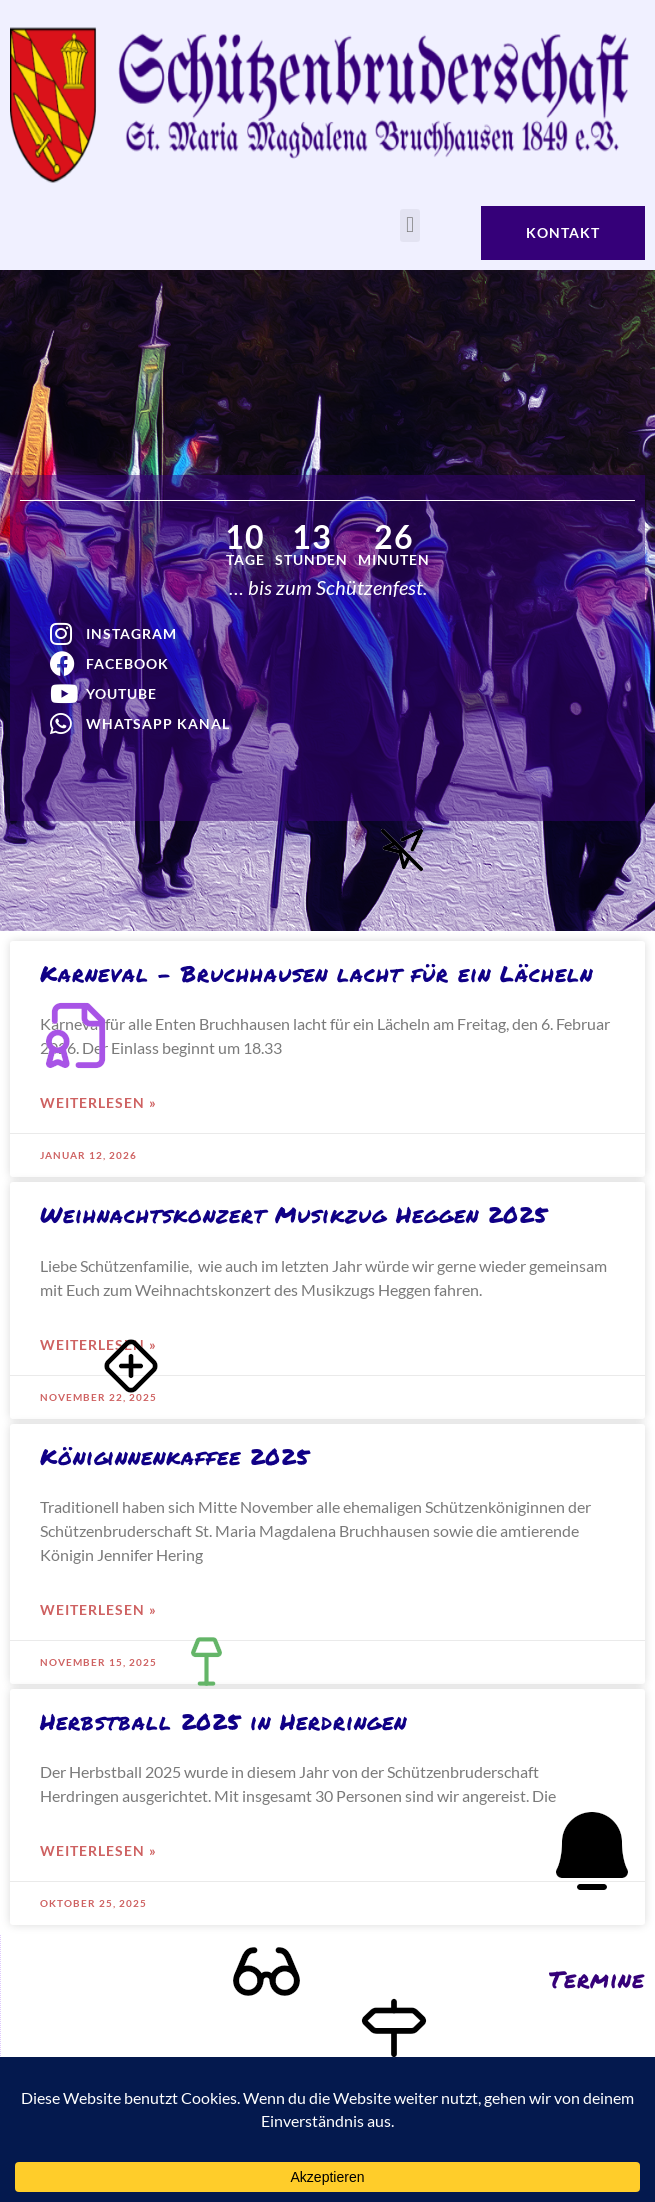 This screenshot has height=2202, width=655. Describe the element at coordinates (78, 1035) in the screenshot. I see `view certified or official document` at that location.